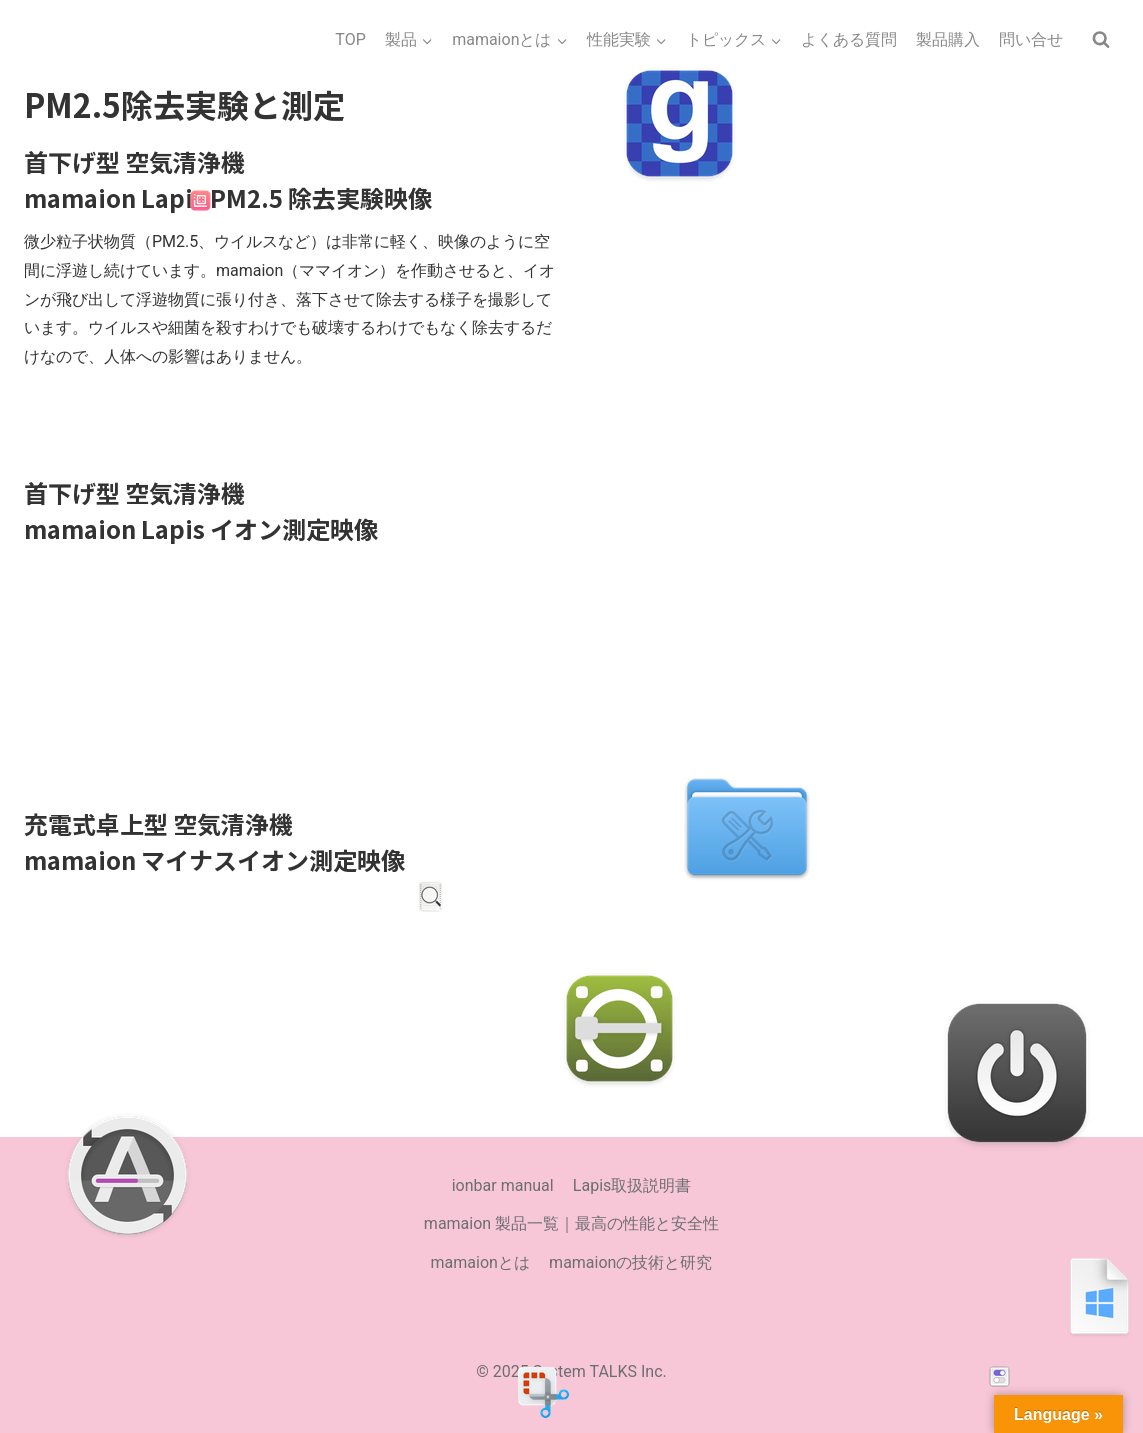  I want to click on a windows executable or application file, so click(1099, 1297).